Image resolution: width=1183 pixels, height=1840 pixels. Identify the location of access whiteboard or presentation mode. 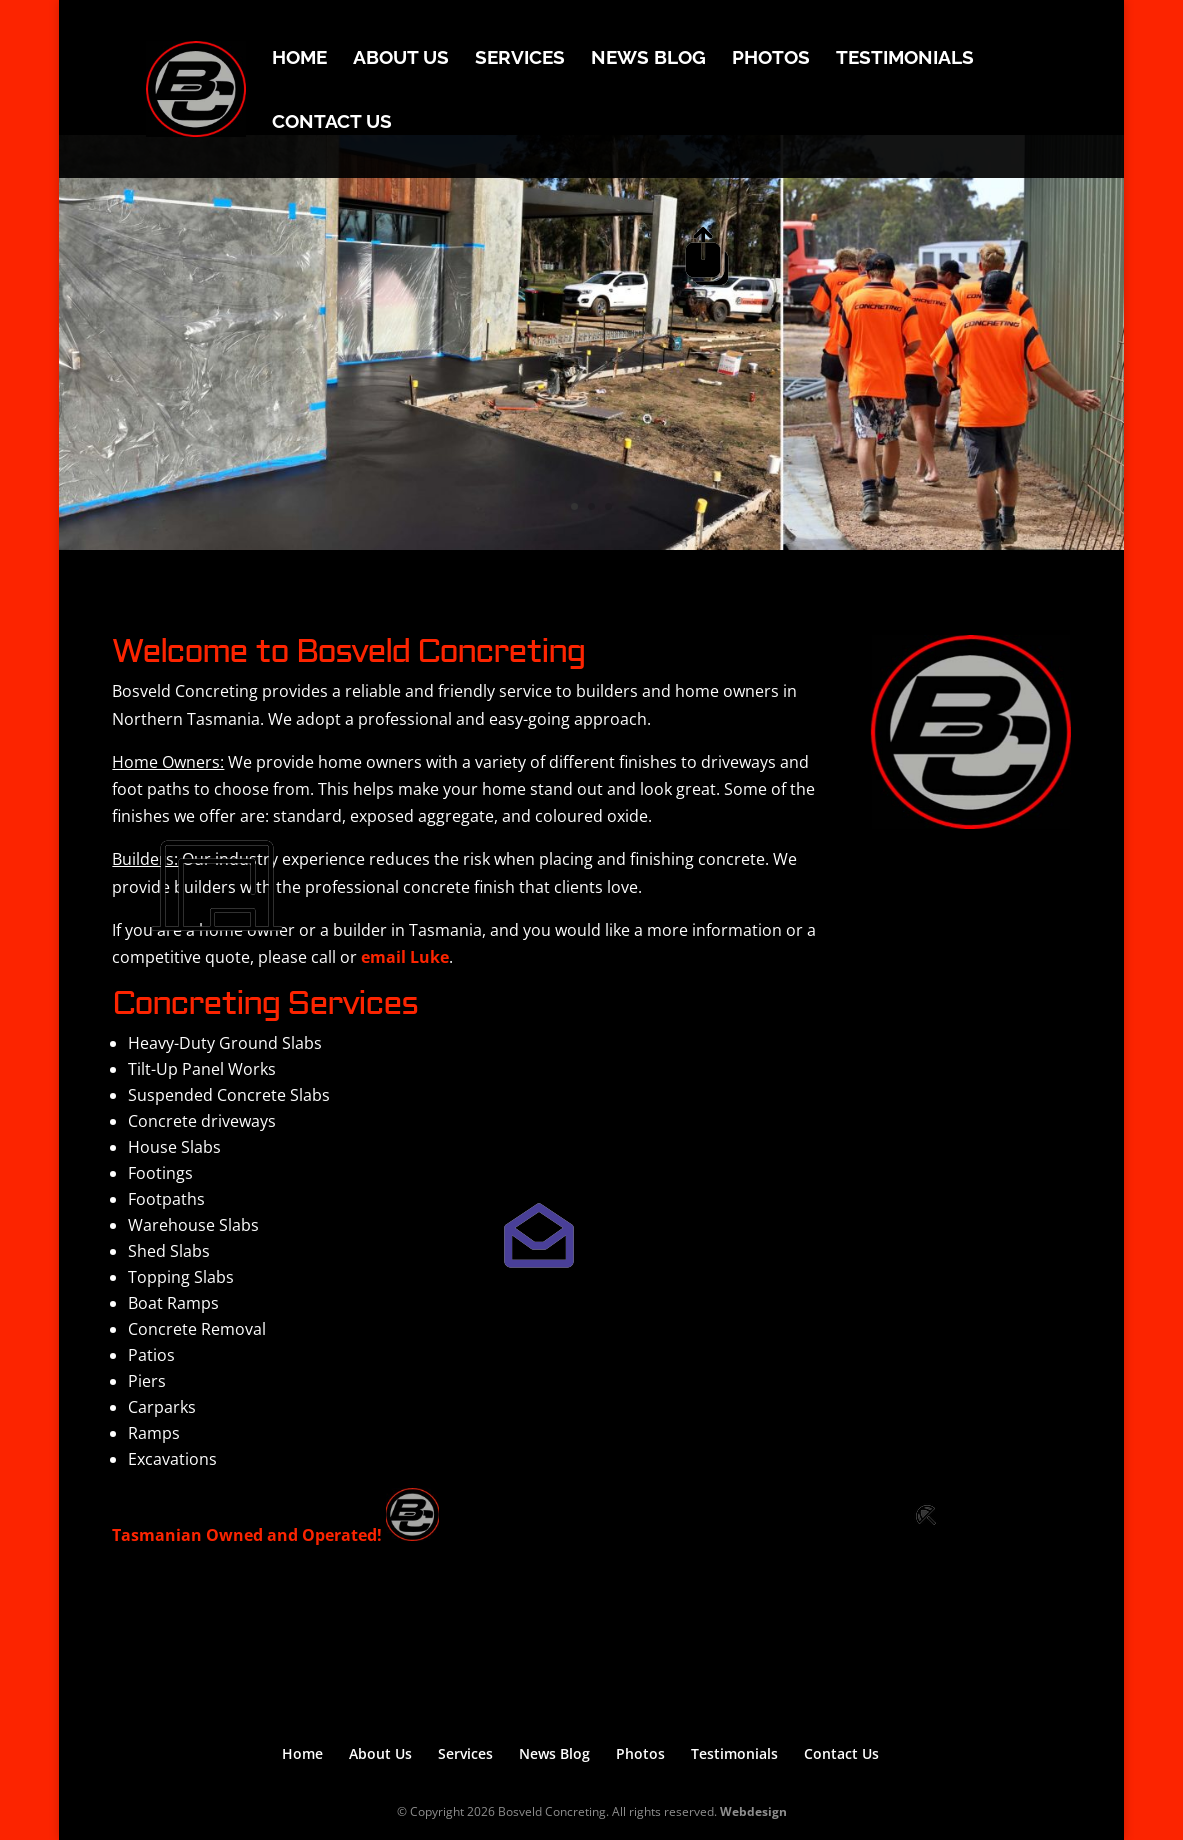
(217, 888).